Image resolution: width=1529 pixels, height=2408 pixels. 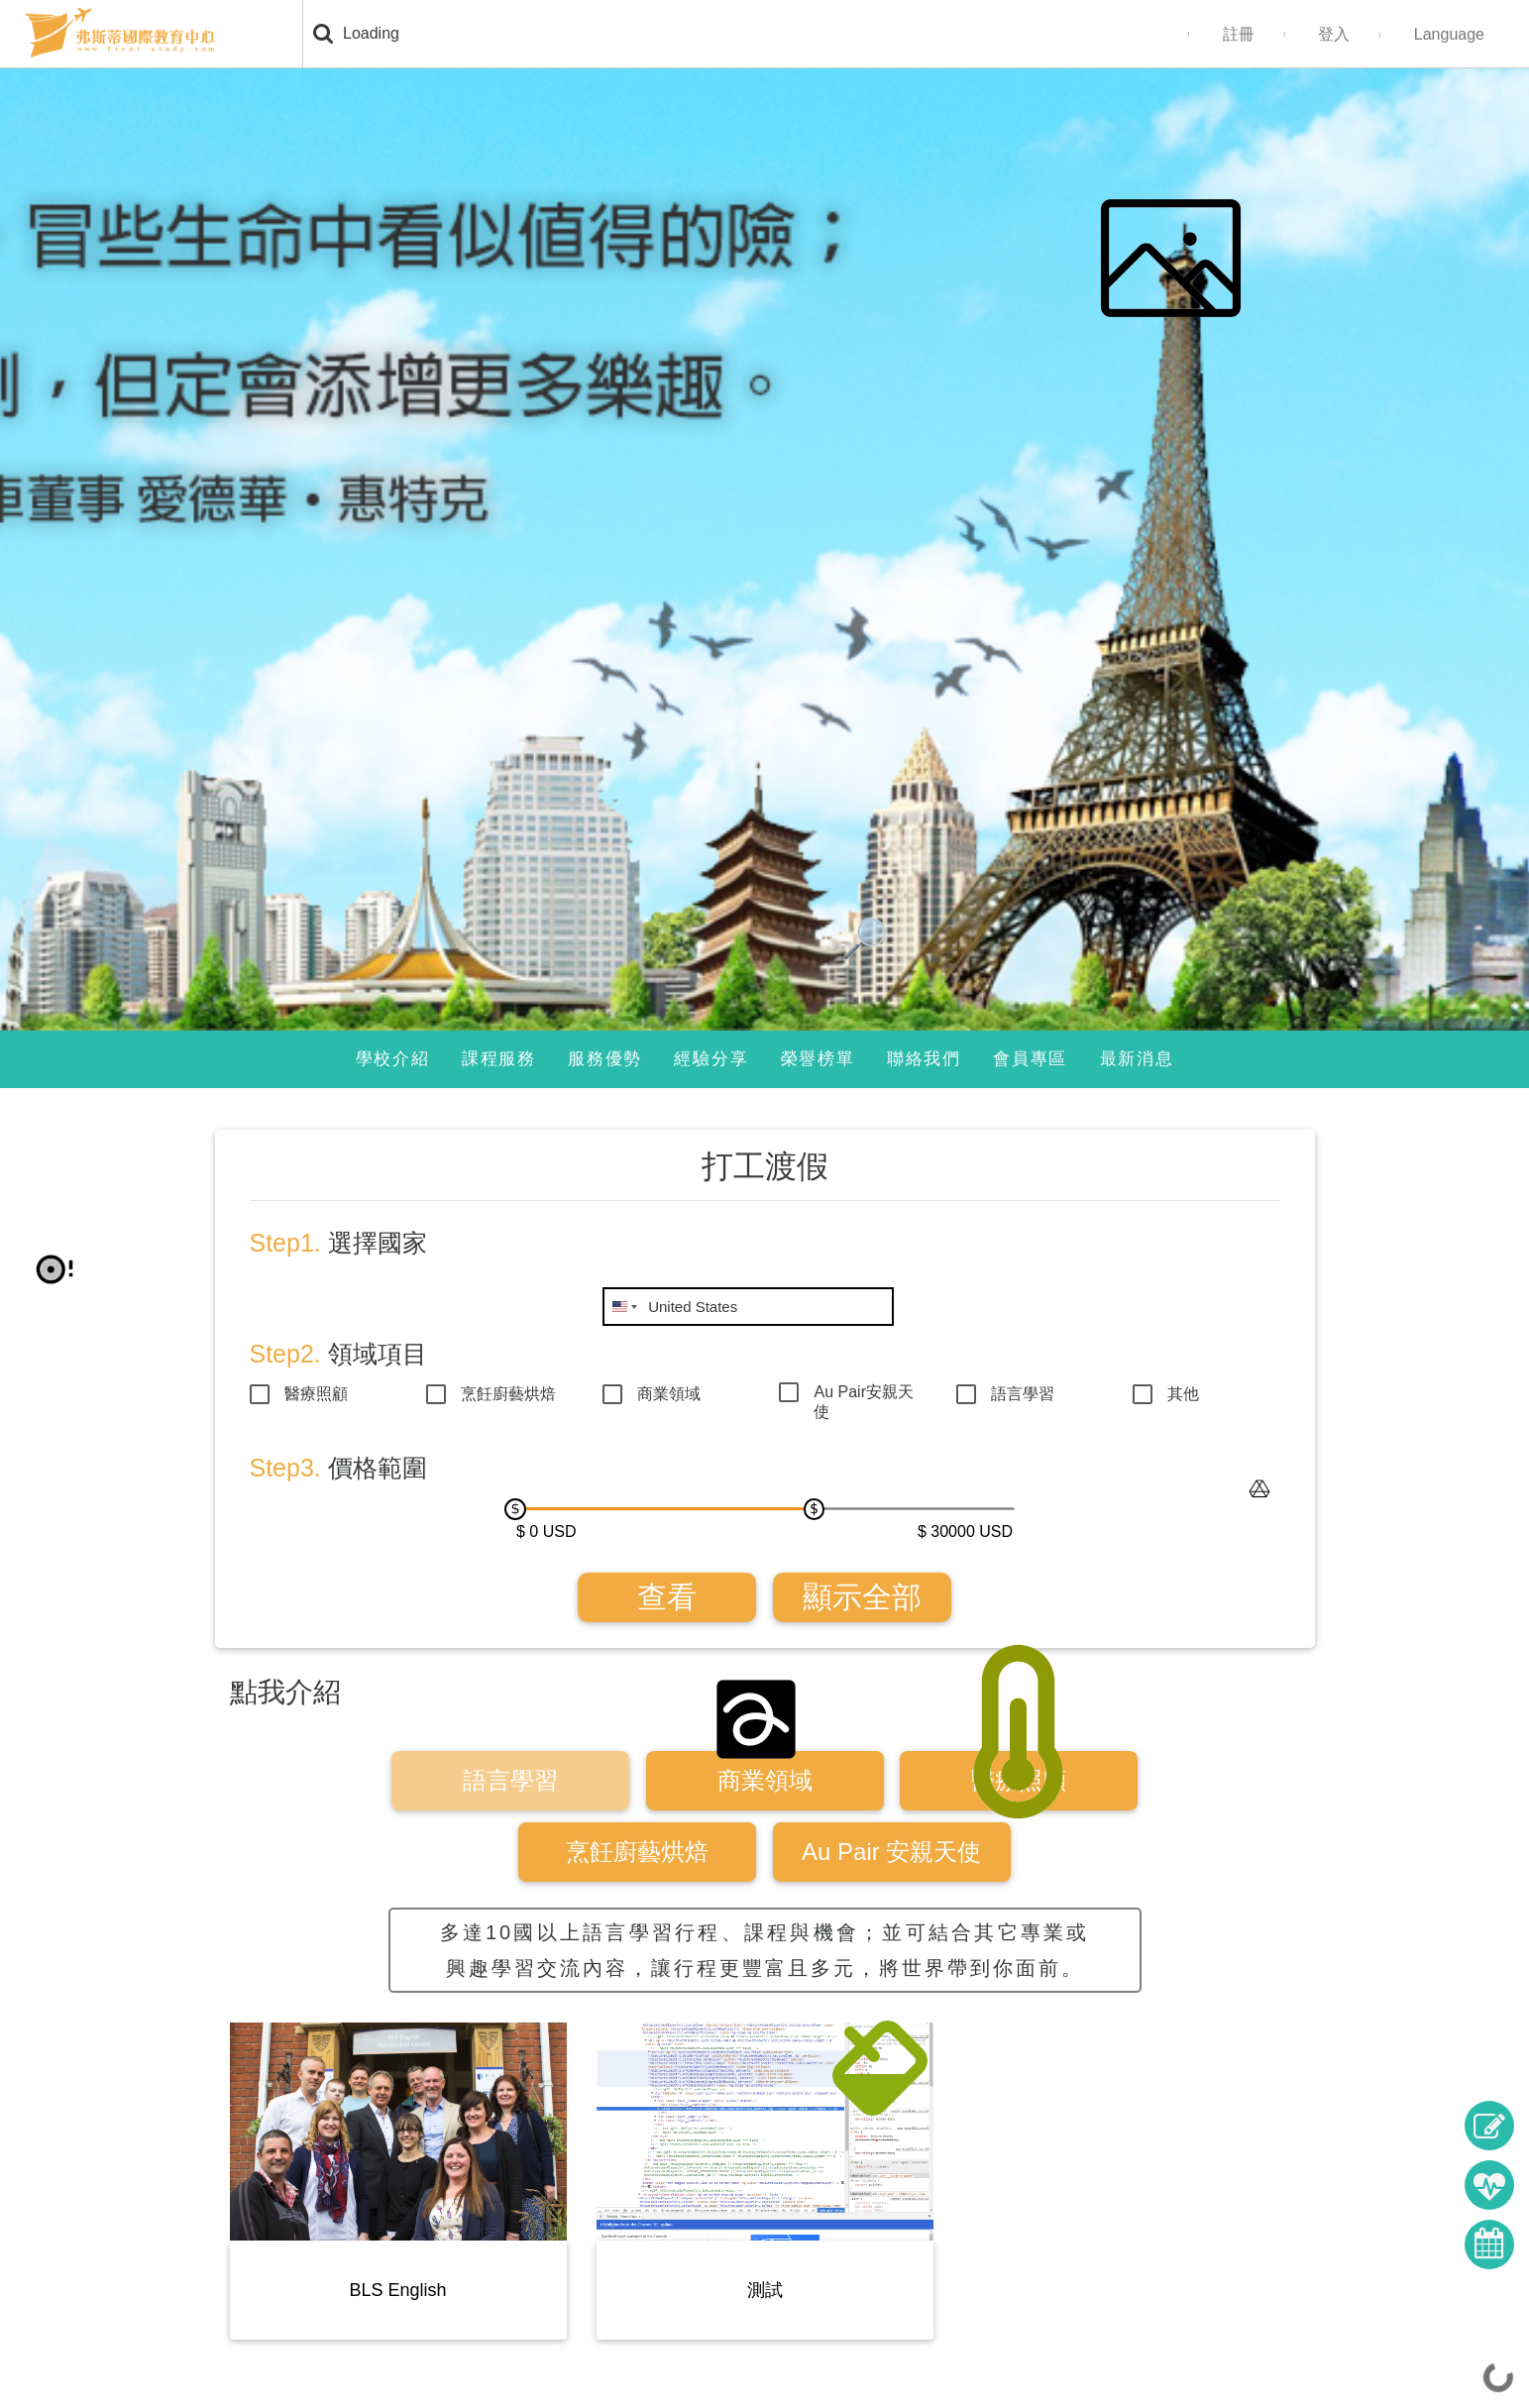 What do you see at coordinates (1259, 1489) in the screenshot?
I see `access google drive files` at bounding box center [1259, 1489].